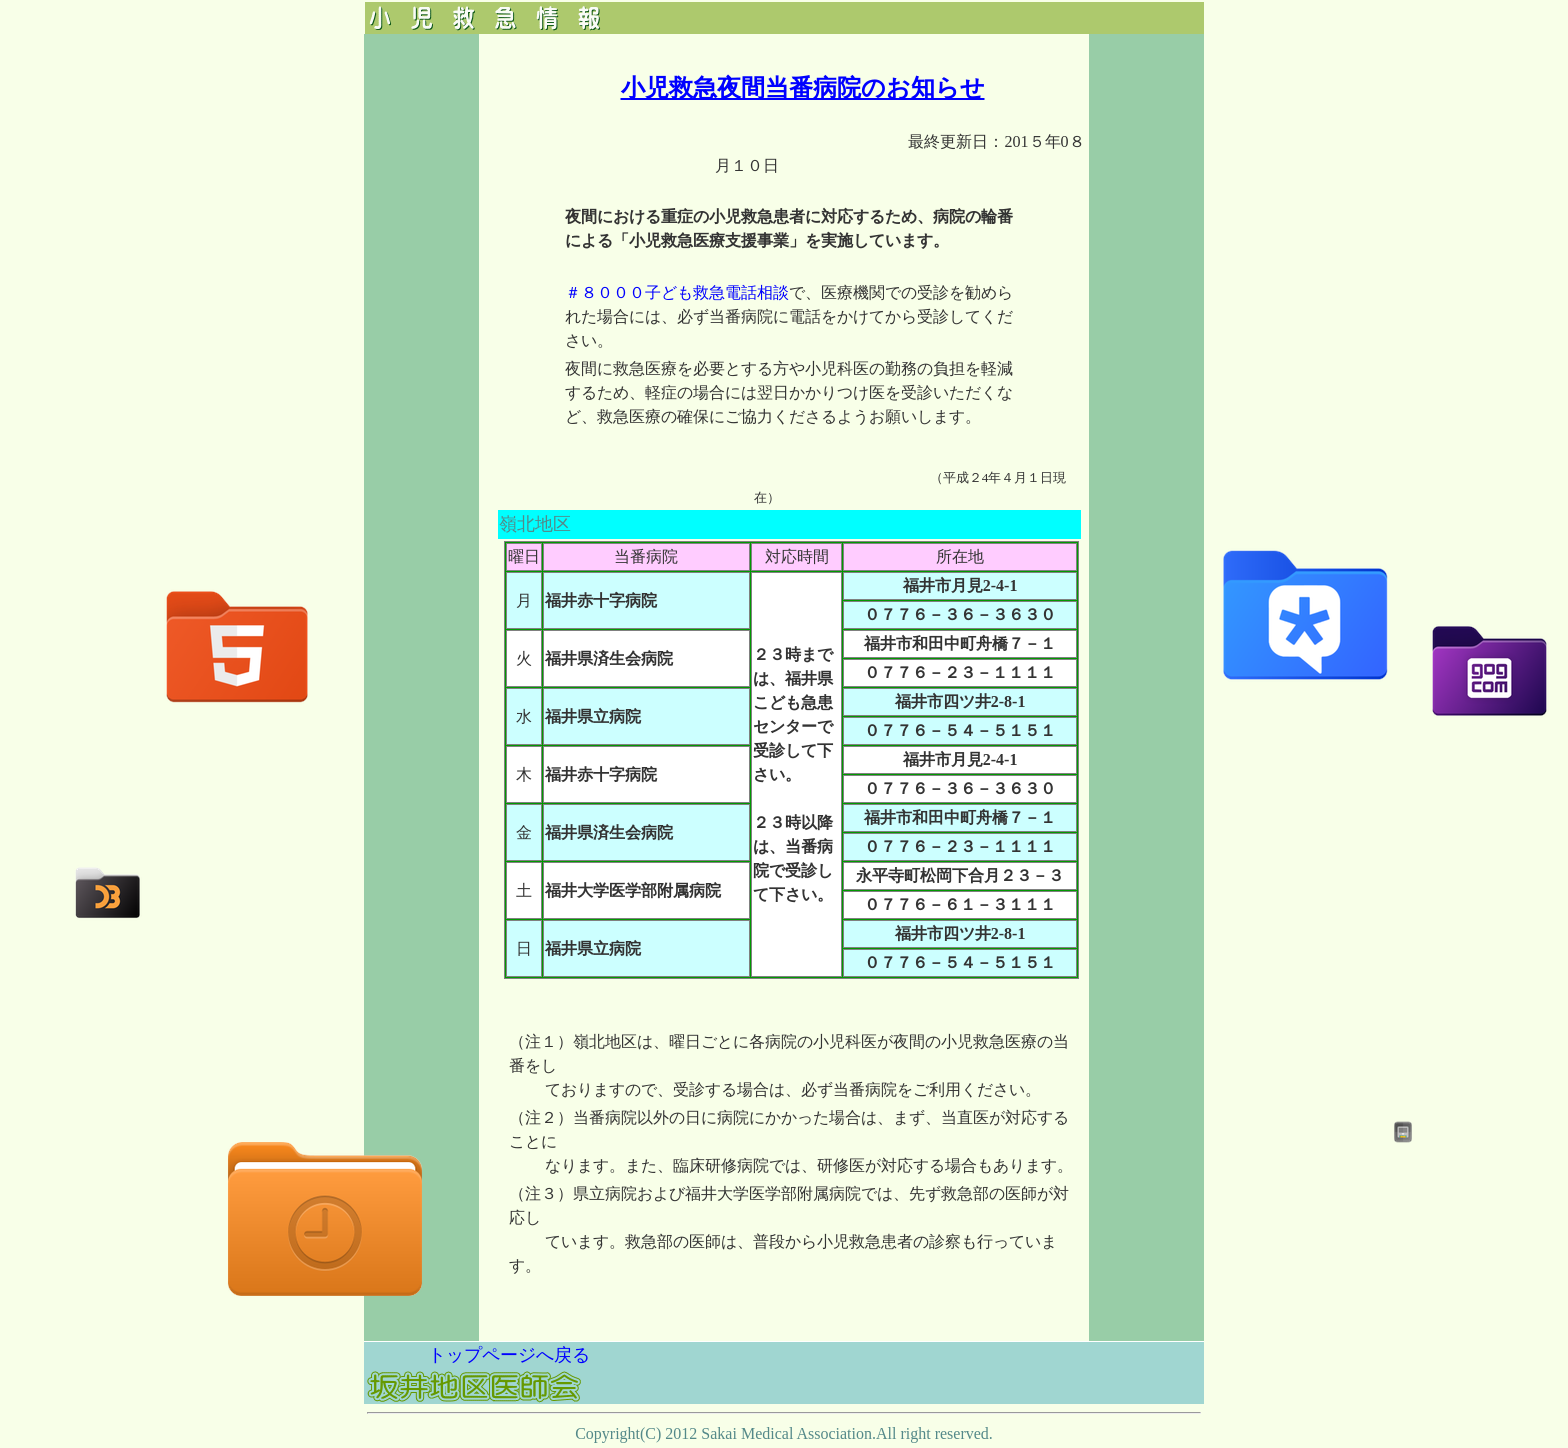 The image size is (1568, 1448). What do you see at coordinates (1304, 619) in the screenshot?
I see `open Tim messaging app folder` at bounding box center [1304, 619].